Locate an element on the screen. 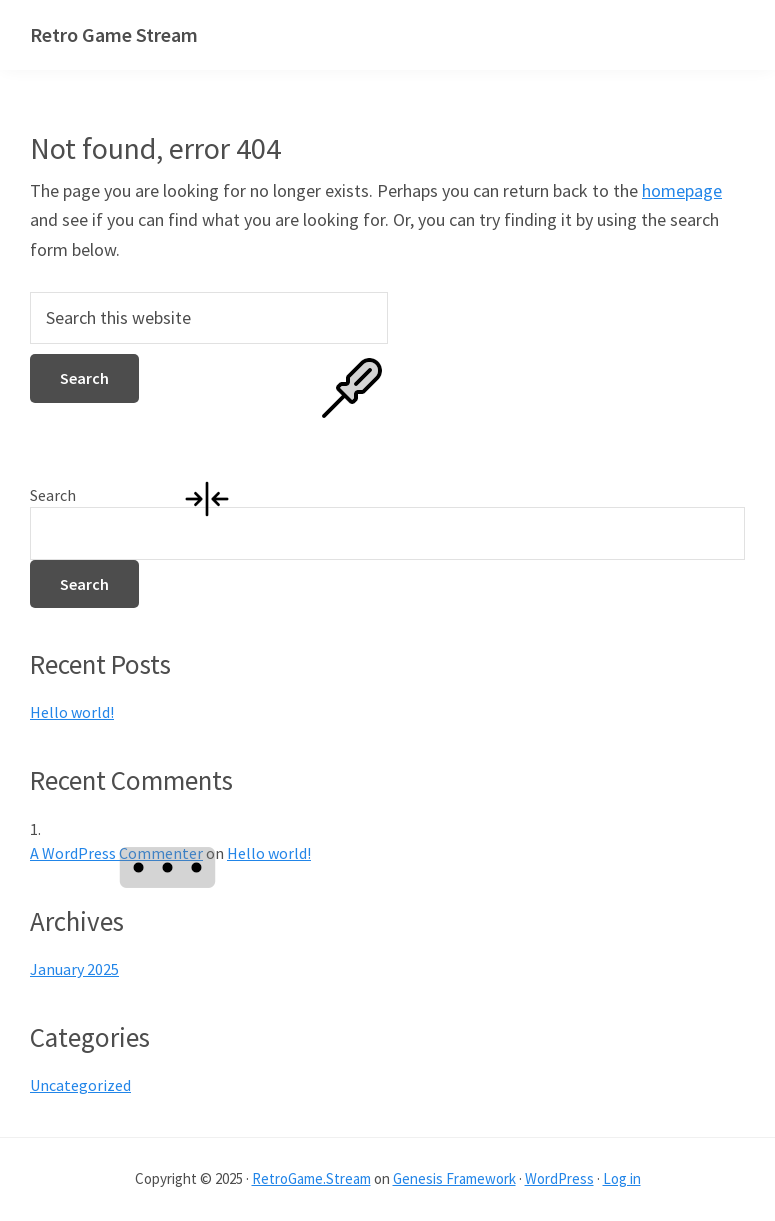 The width and height of the screenshot is (775, 1221). open more options menu is located at coordinates (167, 867).